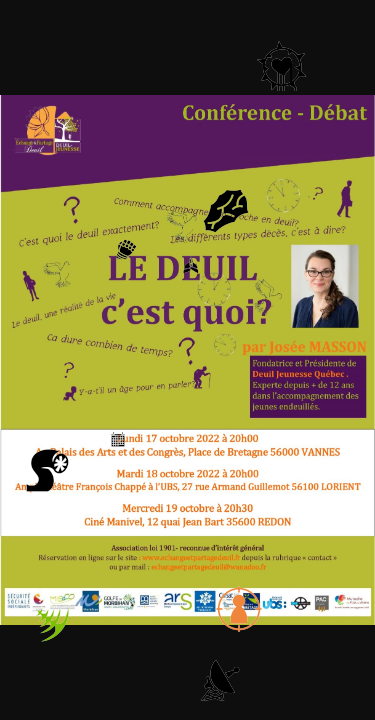 The width and height of the screenshot is (375, 720). I want to click on view or open the calendar, so click(118, 440).